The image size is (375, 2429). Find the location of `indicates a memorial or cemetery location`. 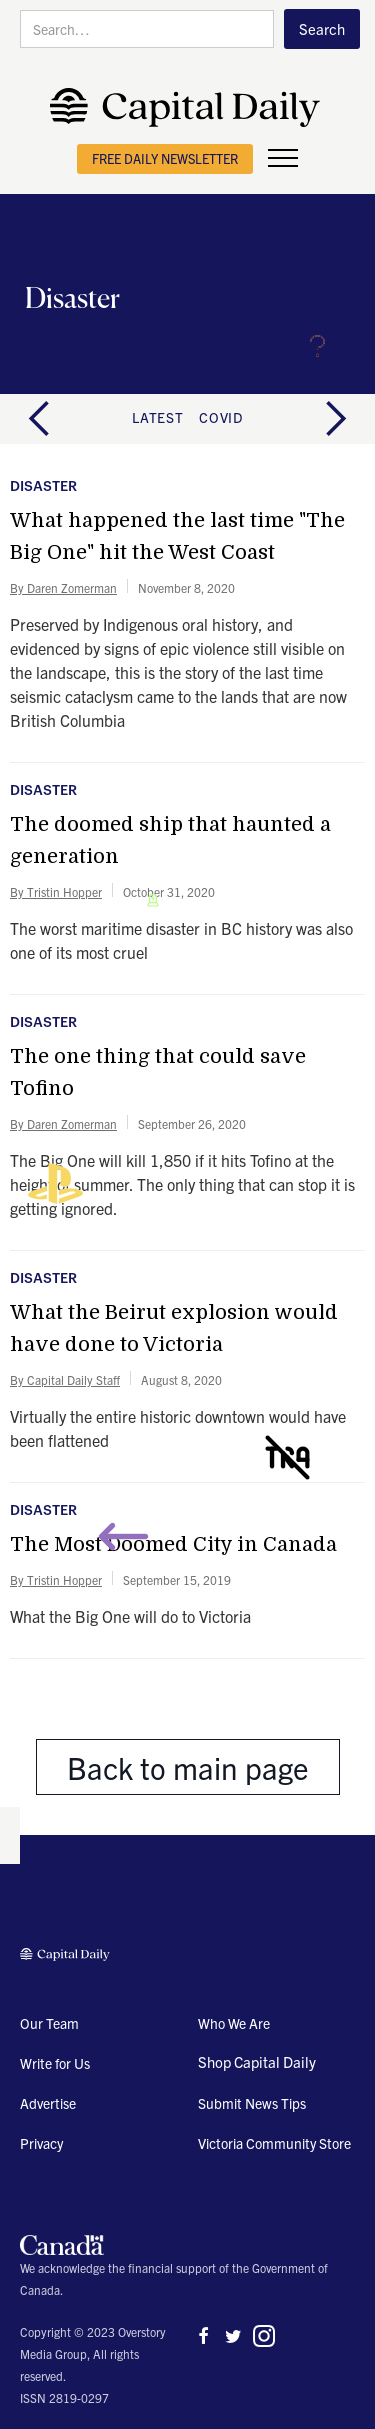

indicates a memorial or cemetery location is located at coordinates (153, 900).